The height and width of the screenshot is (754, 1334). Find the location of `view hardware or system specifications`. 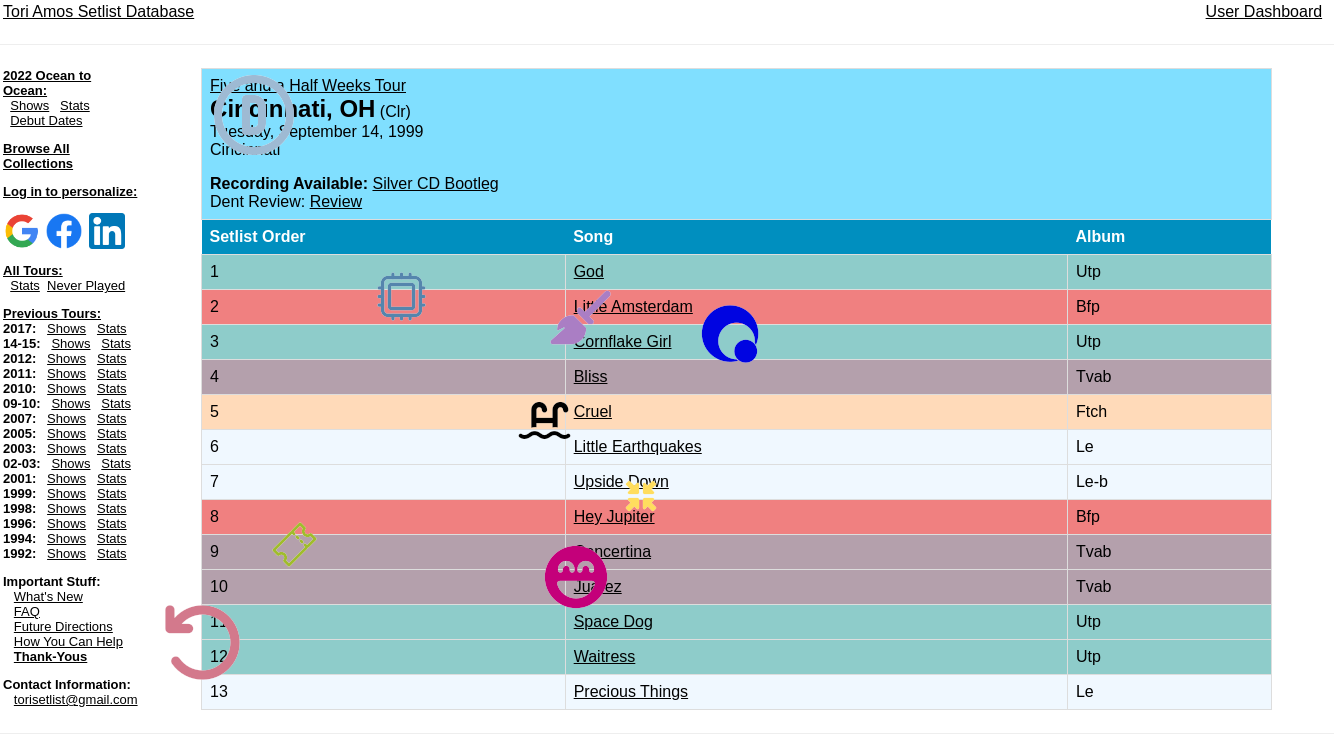

view hardware or system specifications is located at coordinates (401, 296).